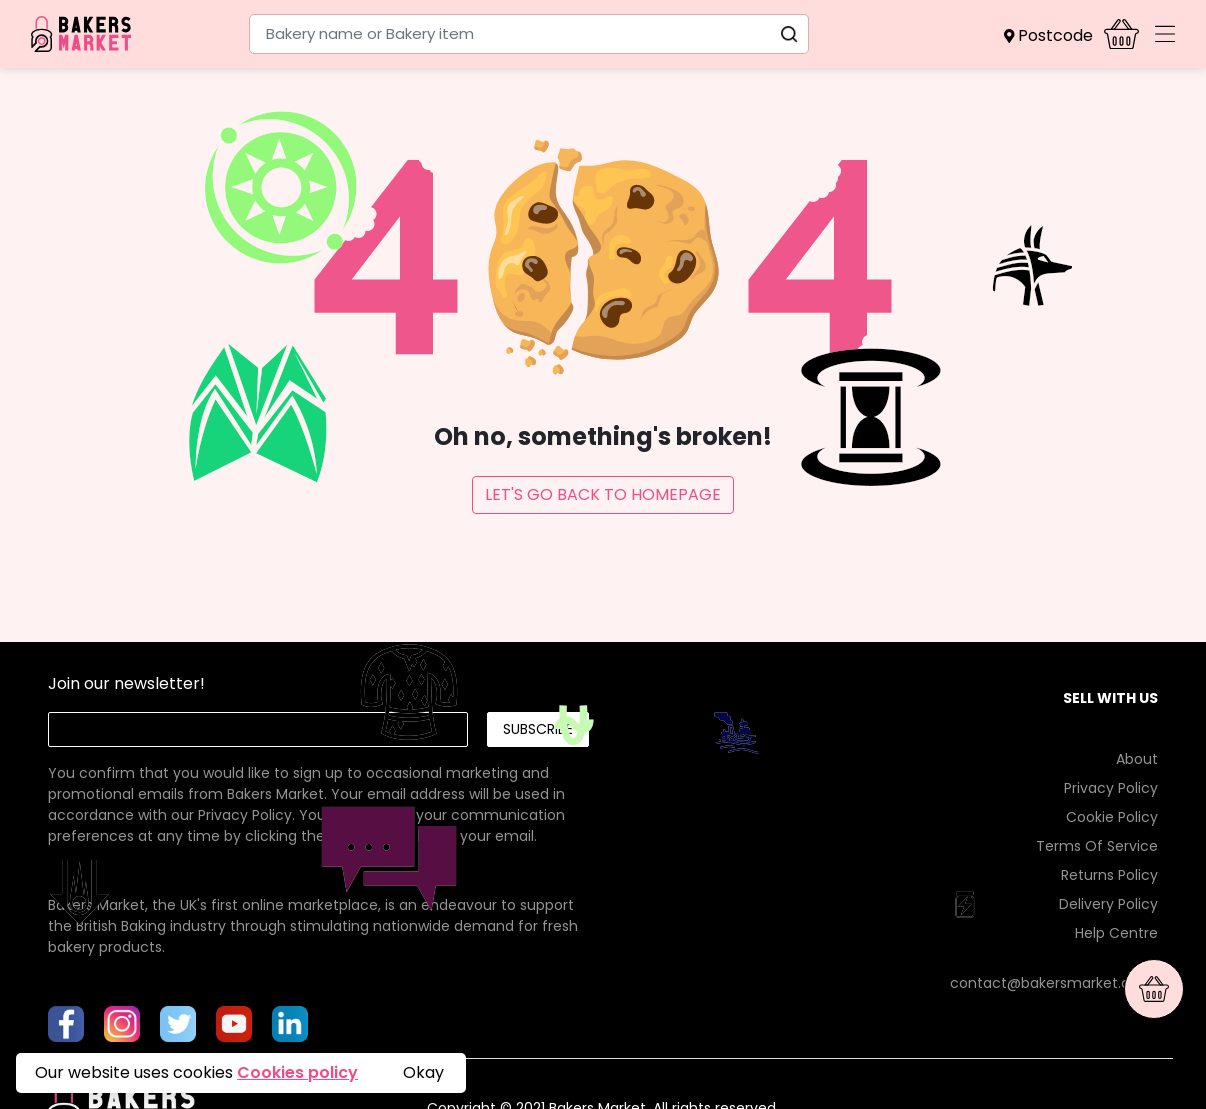  Describe the element at coordinates (871, 417) in the screenshot. I see `activate a time-based trap or ability` at that location.